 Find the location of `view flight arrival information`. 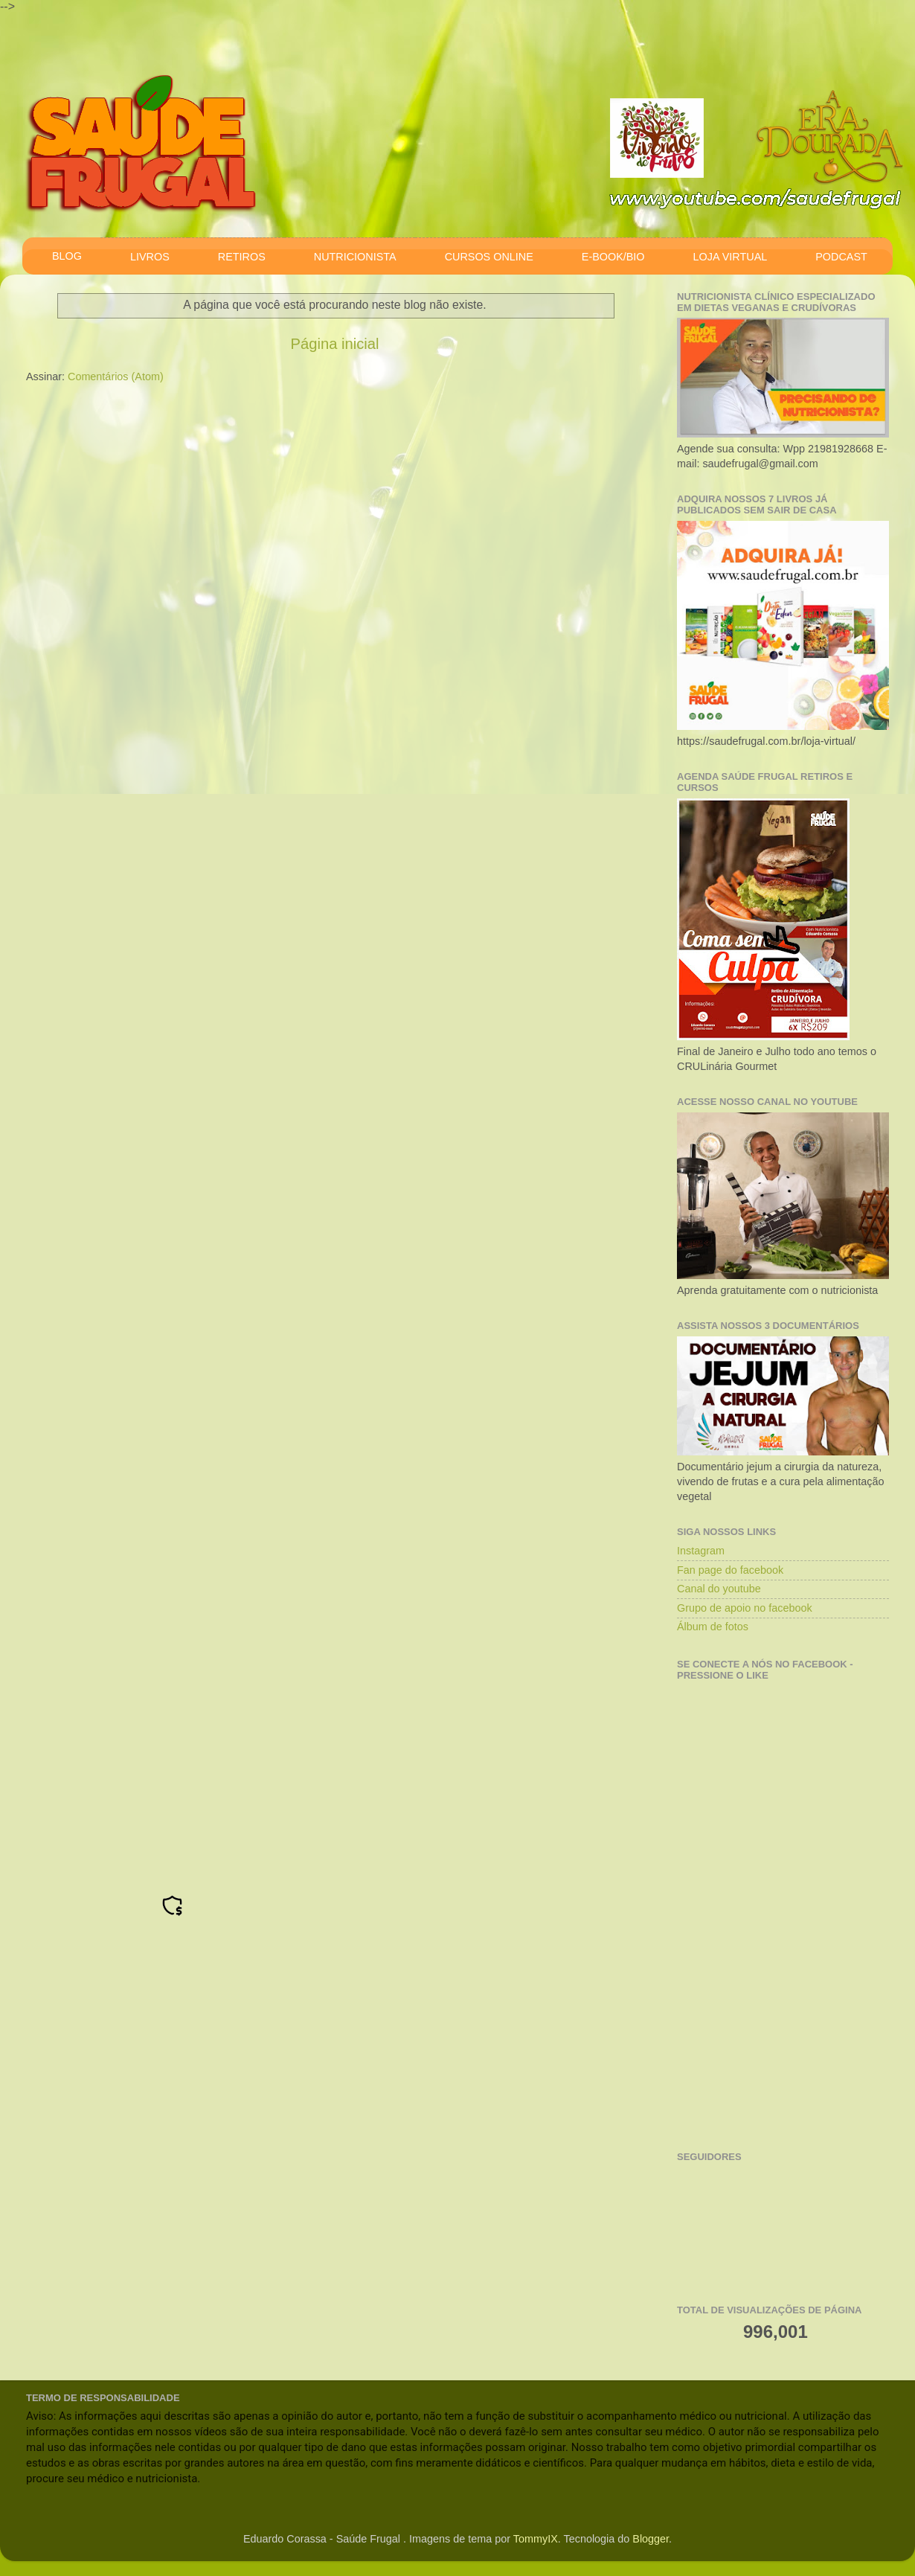

view flight arrival information is located at coordinates (780, 943).